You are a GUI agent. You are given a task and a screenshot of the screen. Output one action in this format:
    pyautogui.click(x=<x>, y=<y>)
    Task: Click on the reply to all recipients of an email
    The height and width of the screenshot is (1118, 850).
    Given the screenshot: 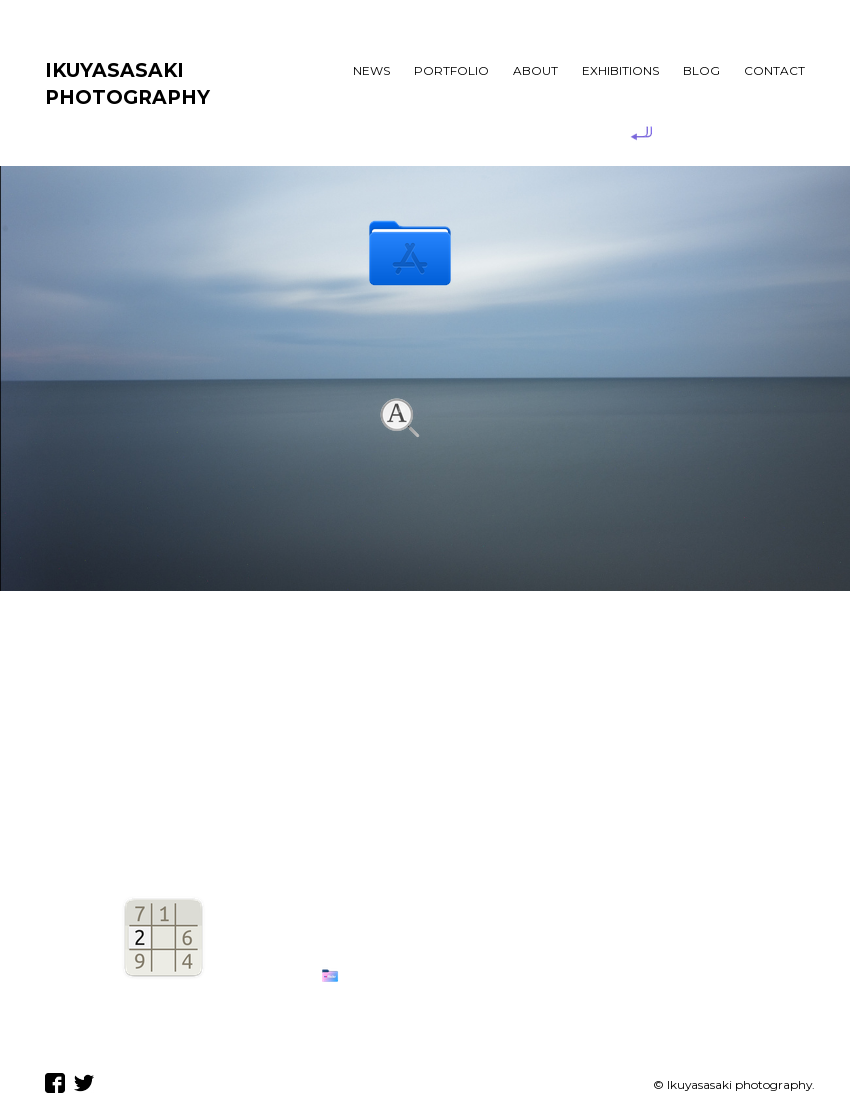 What is the action you would take?
    pyautogui.click(x=641, y=132)
    